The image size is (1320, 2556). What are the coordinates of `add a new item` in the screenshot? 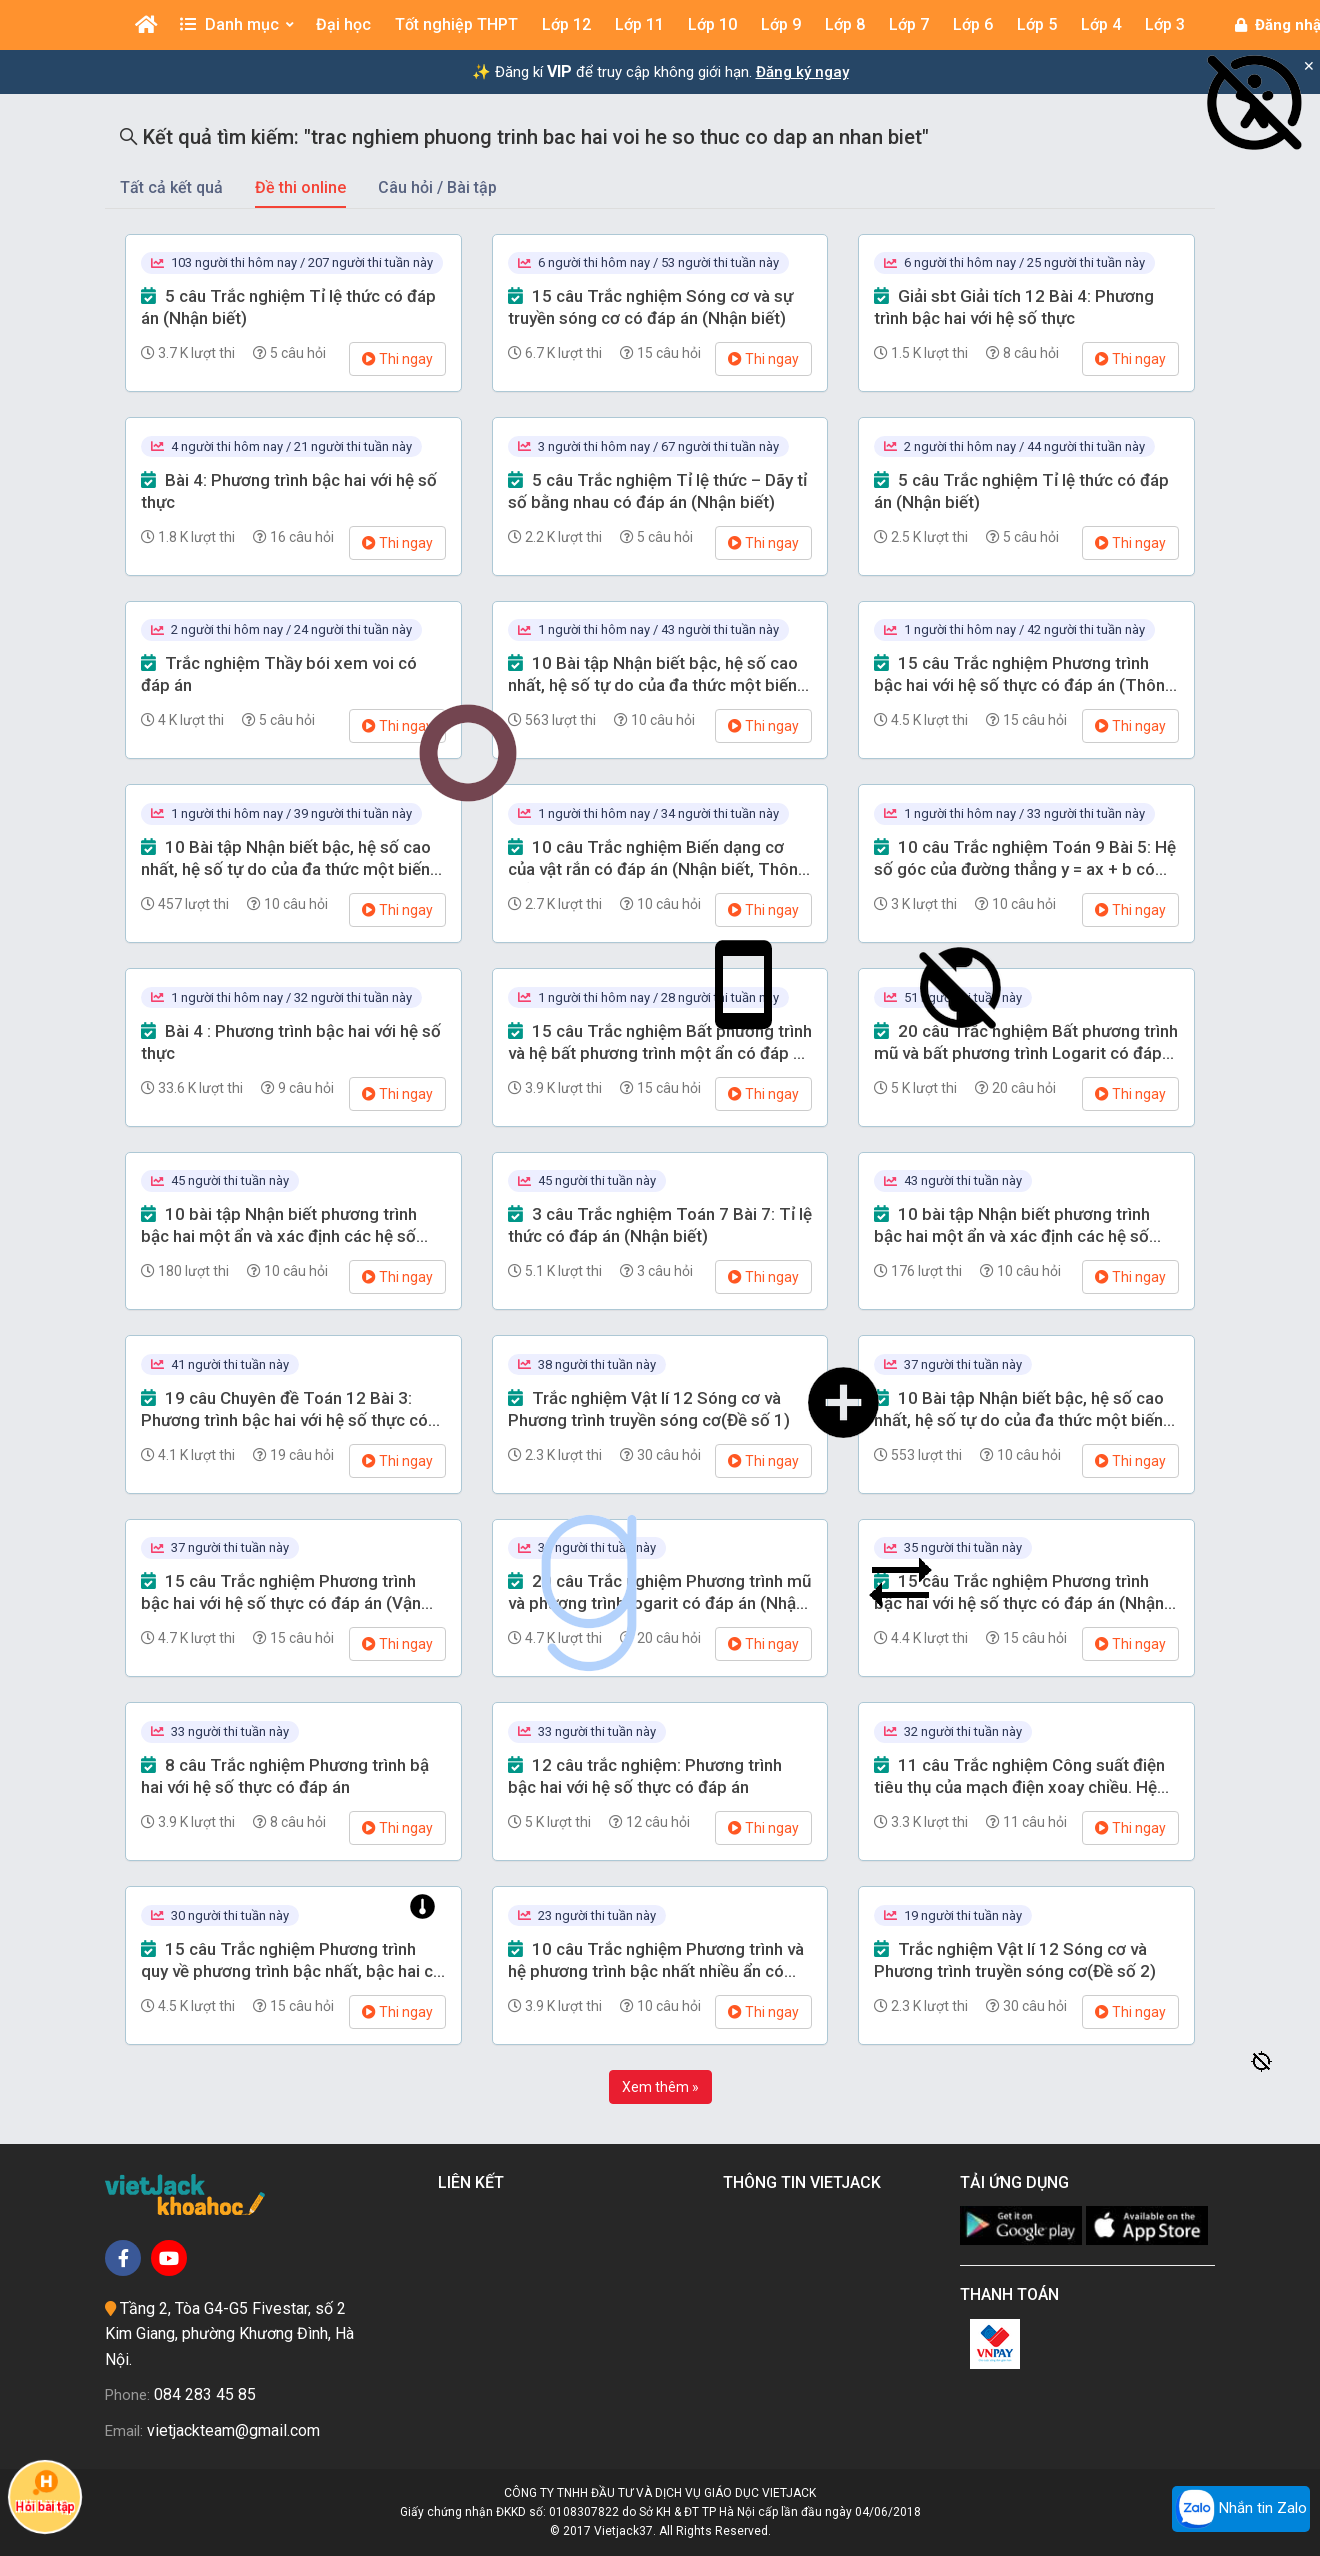 It's located at (843, 1402).